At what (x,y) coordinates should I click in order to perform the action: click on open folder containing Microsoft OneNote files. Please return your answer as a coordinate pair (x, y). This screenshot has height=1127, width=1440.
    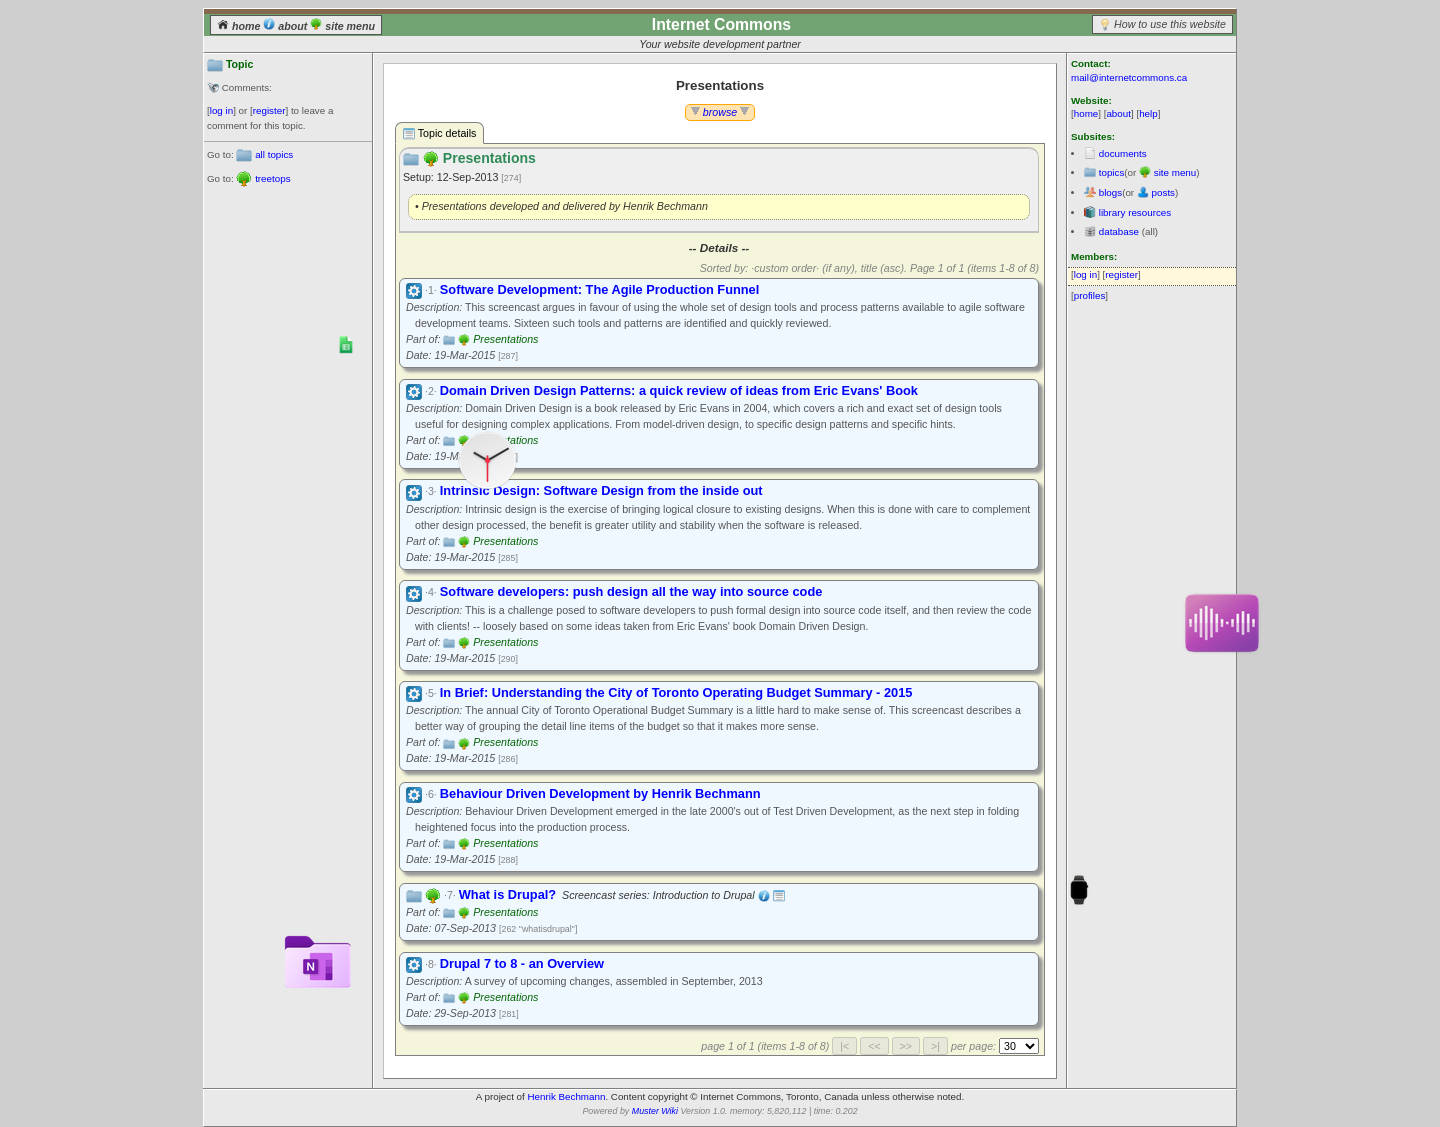
    Looking at the image, I should click on (317, 963).